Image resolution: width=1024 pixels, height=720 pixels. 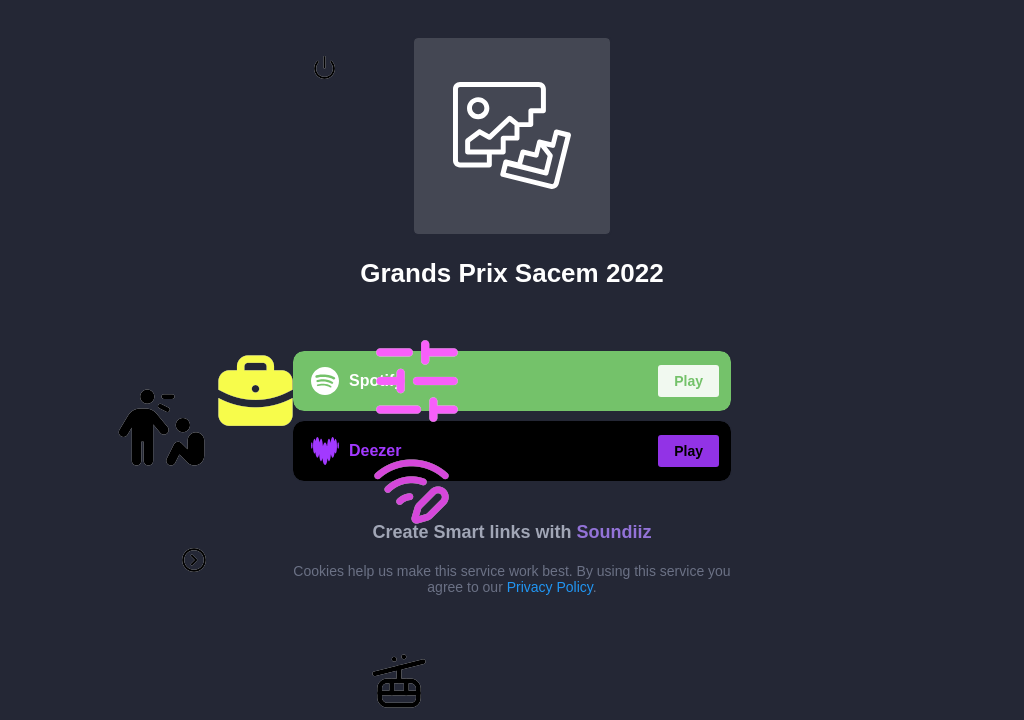 I want to click on turn device on or off, so click(x=324, y=67).